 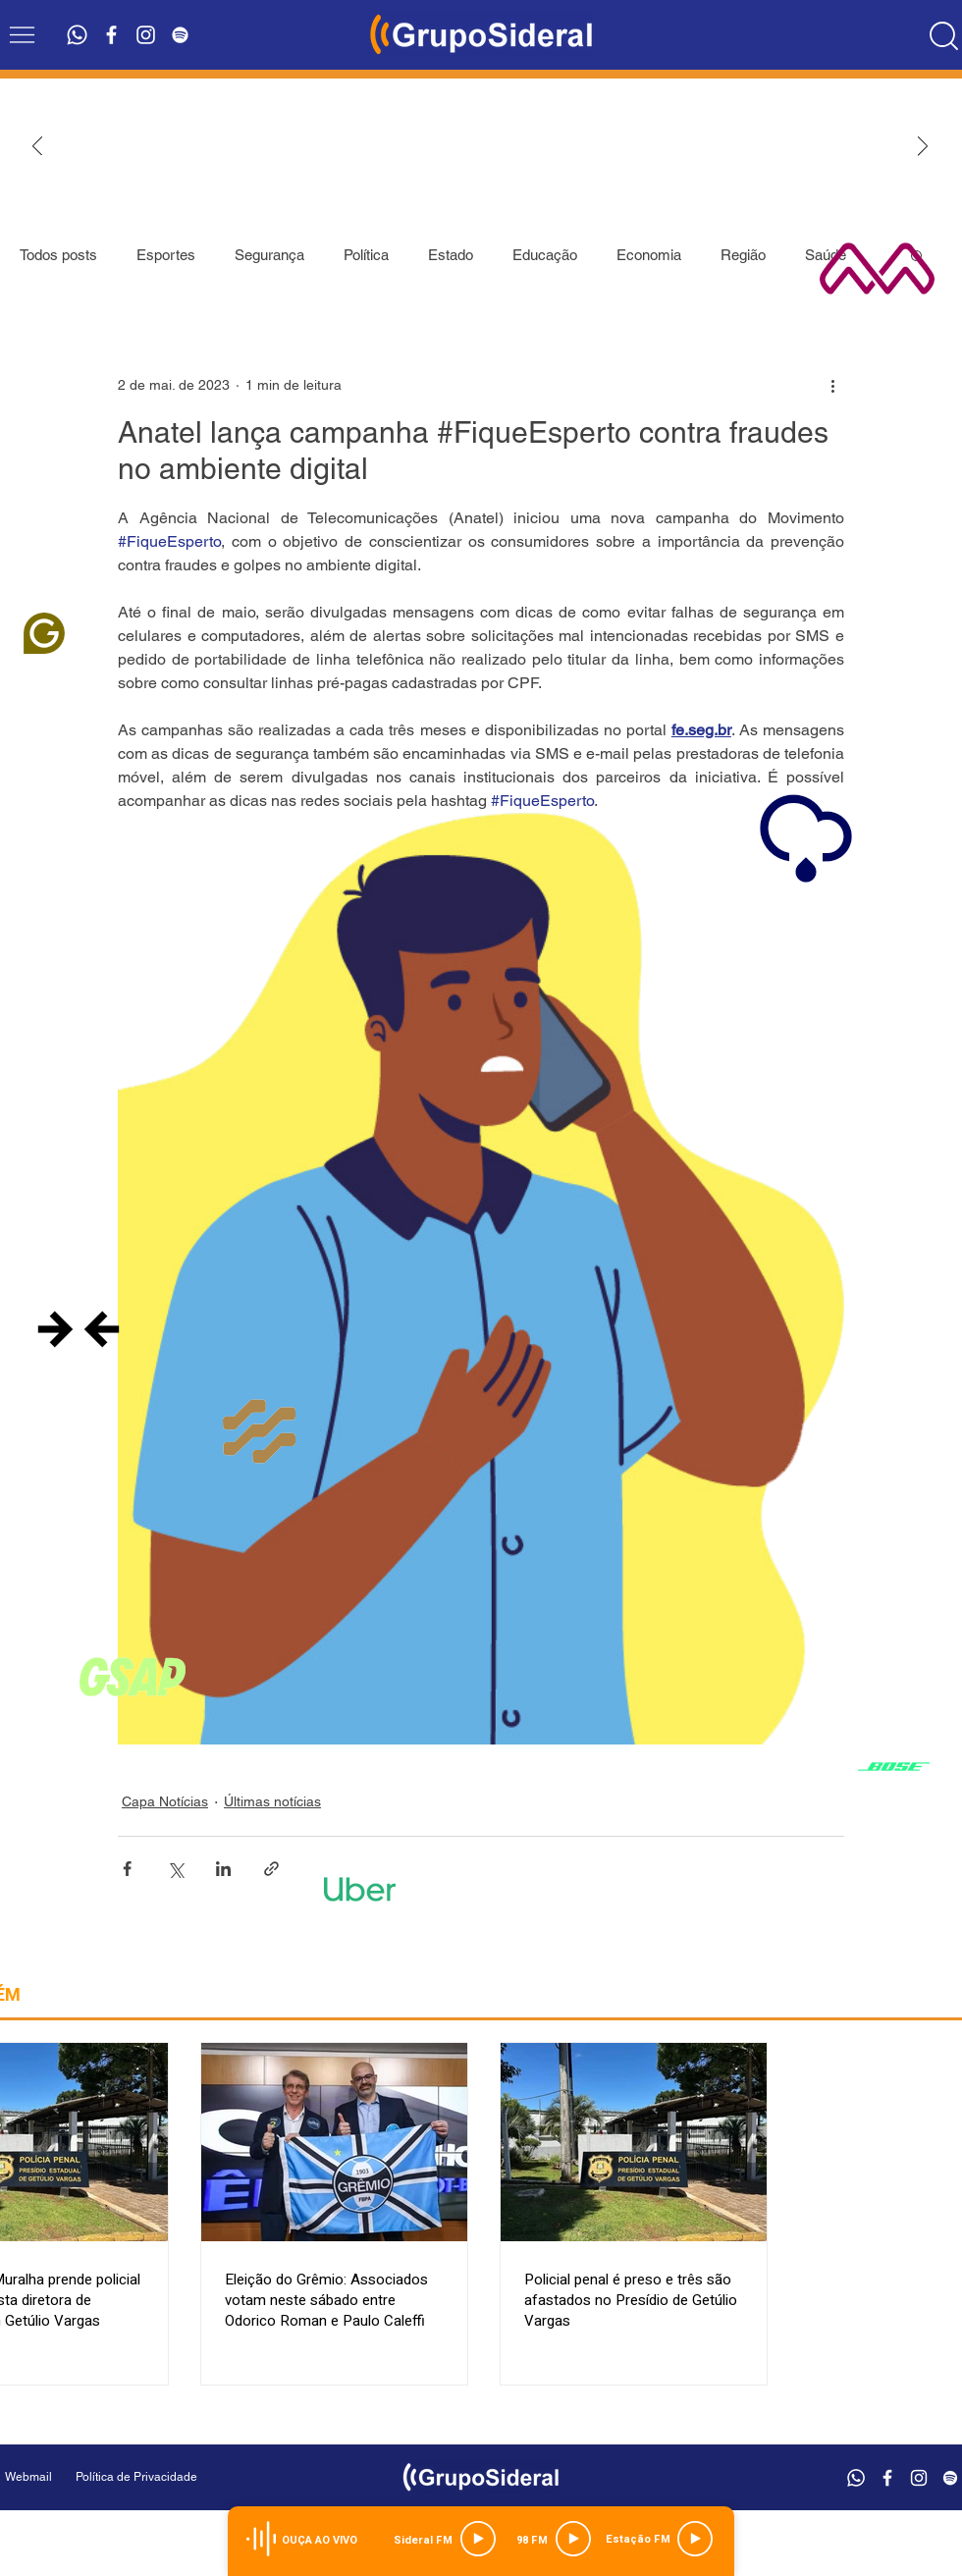 What do you see at coordinates (877, 268) in the screenshot?
I see `momenteo app logo` at bounding box center [877, 268].